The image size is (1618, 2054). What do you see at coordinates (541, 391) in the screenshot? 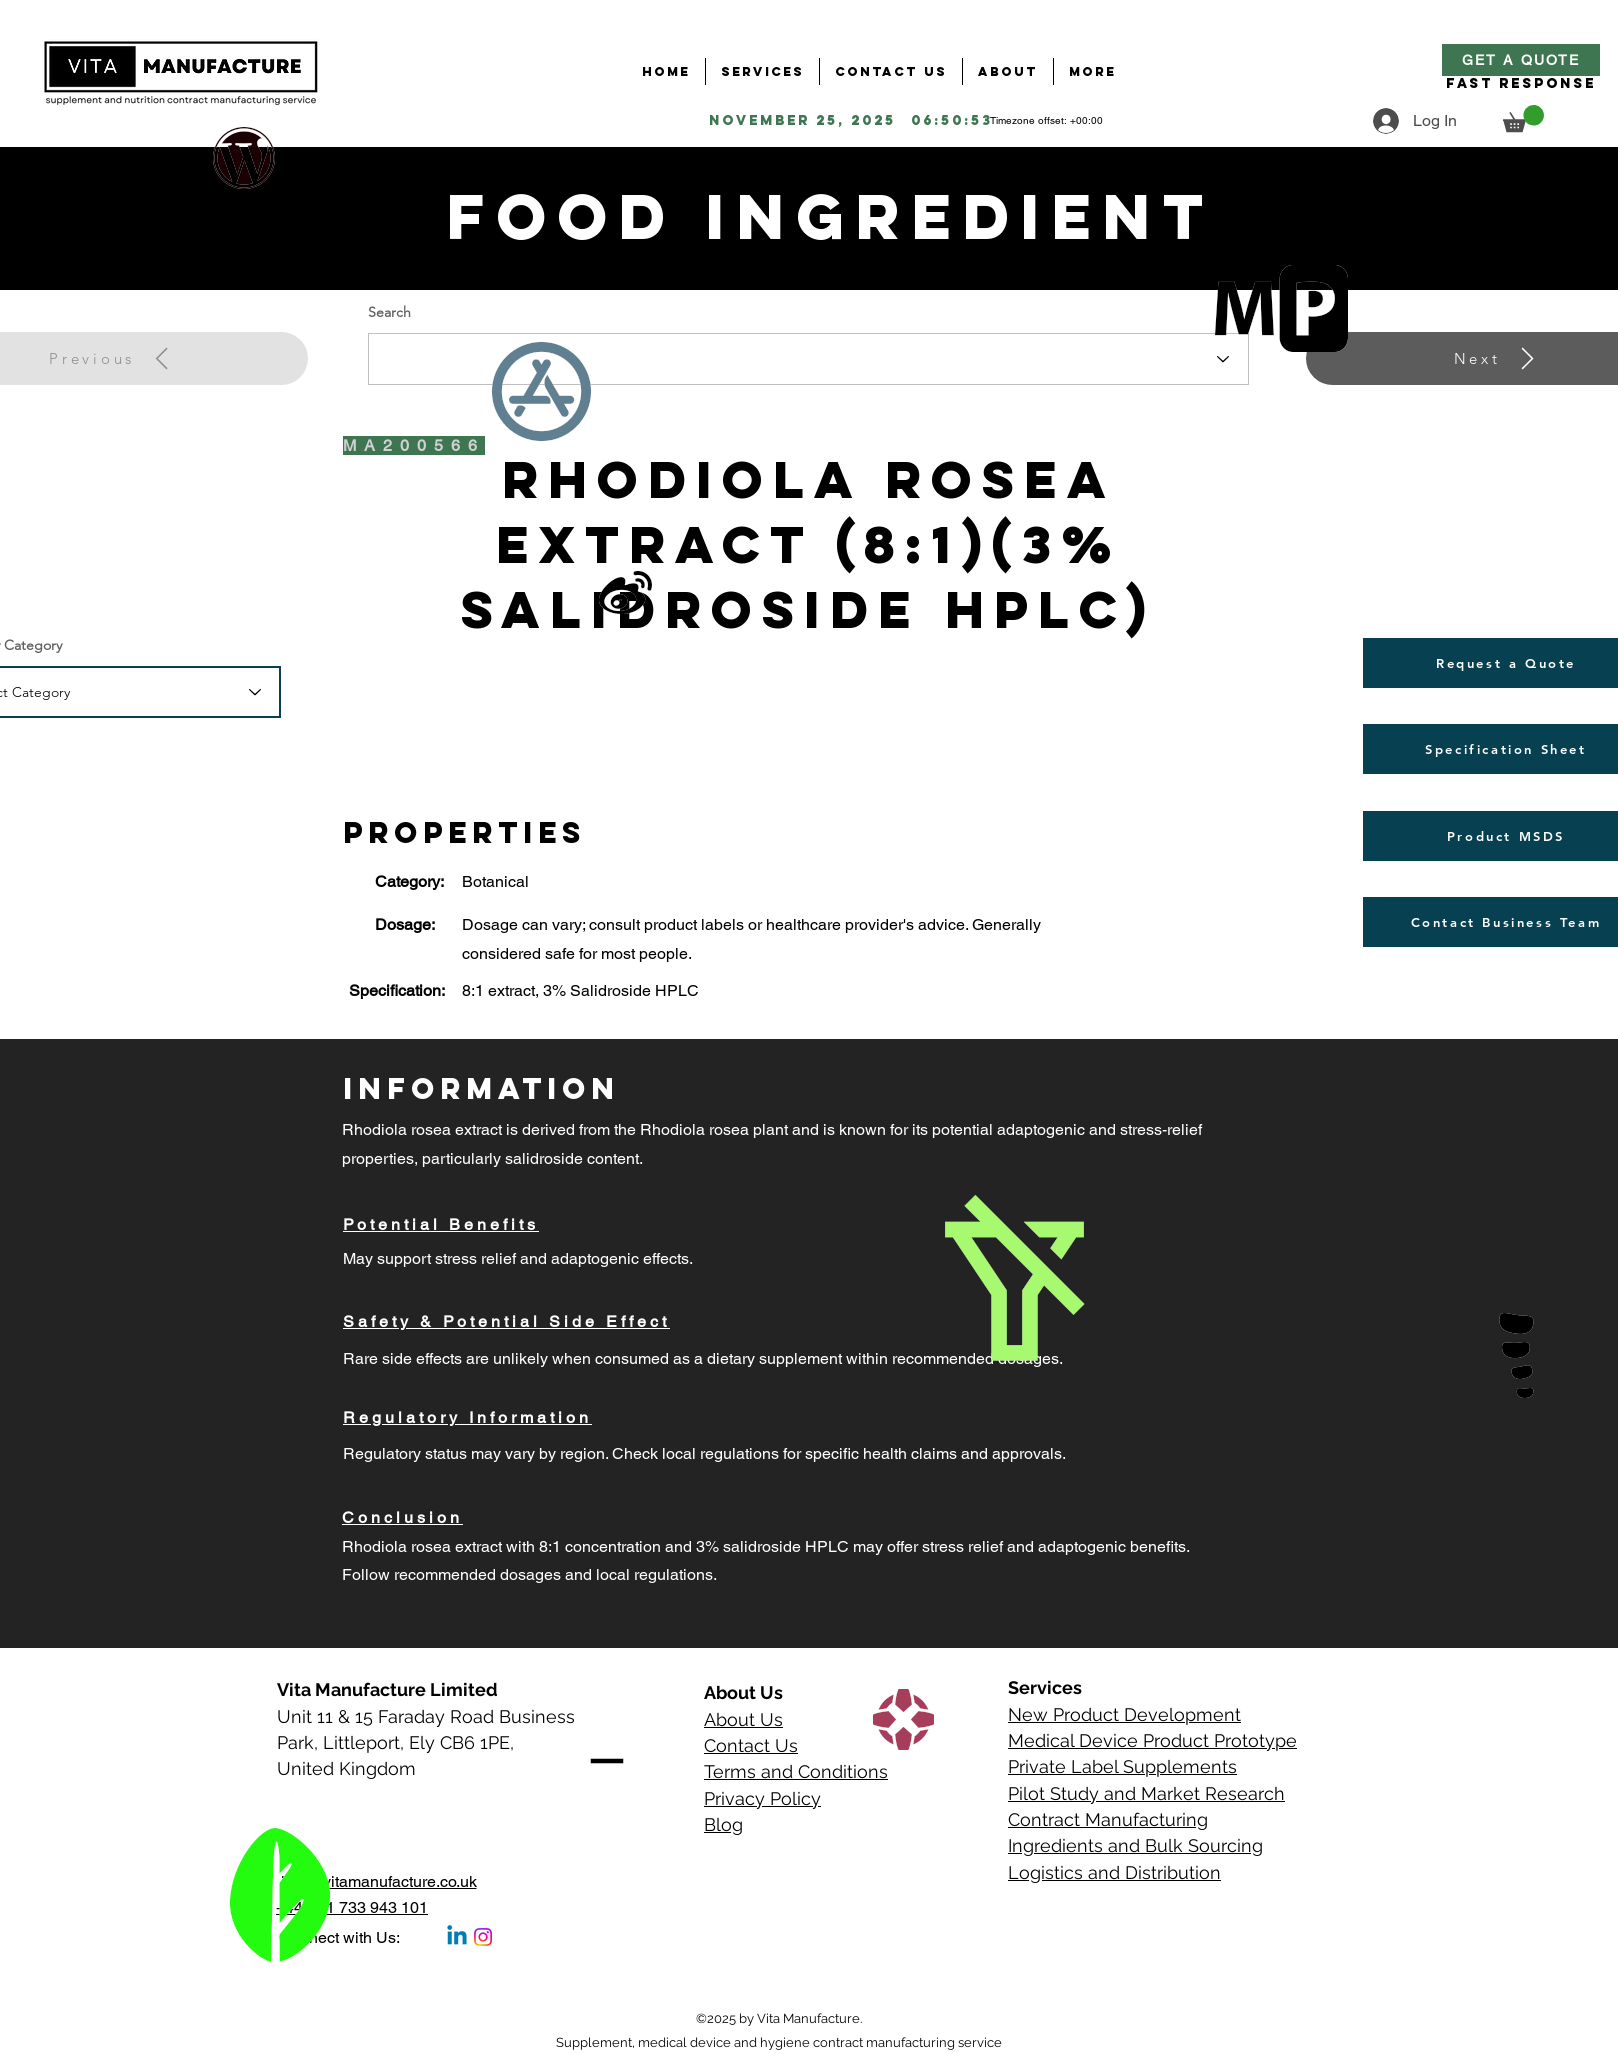
I see `open the App Store` at bounding box center [541, 391].